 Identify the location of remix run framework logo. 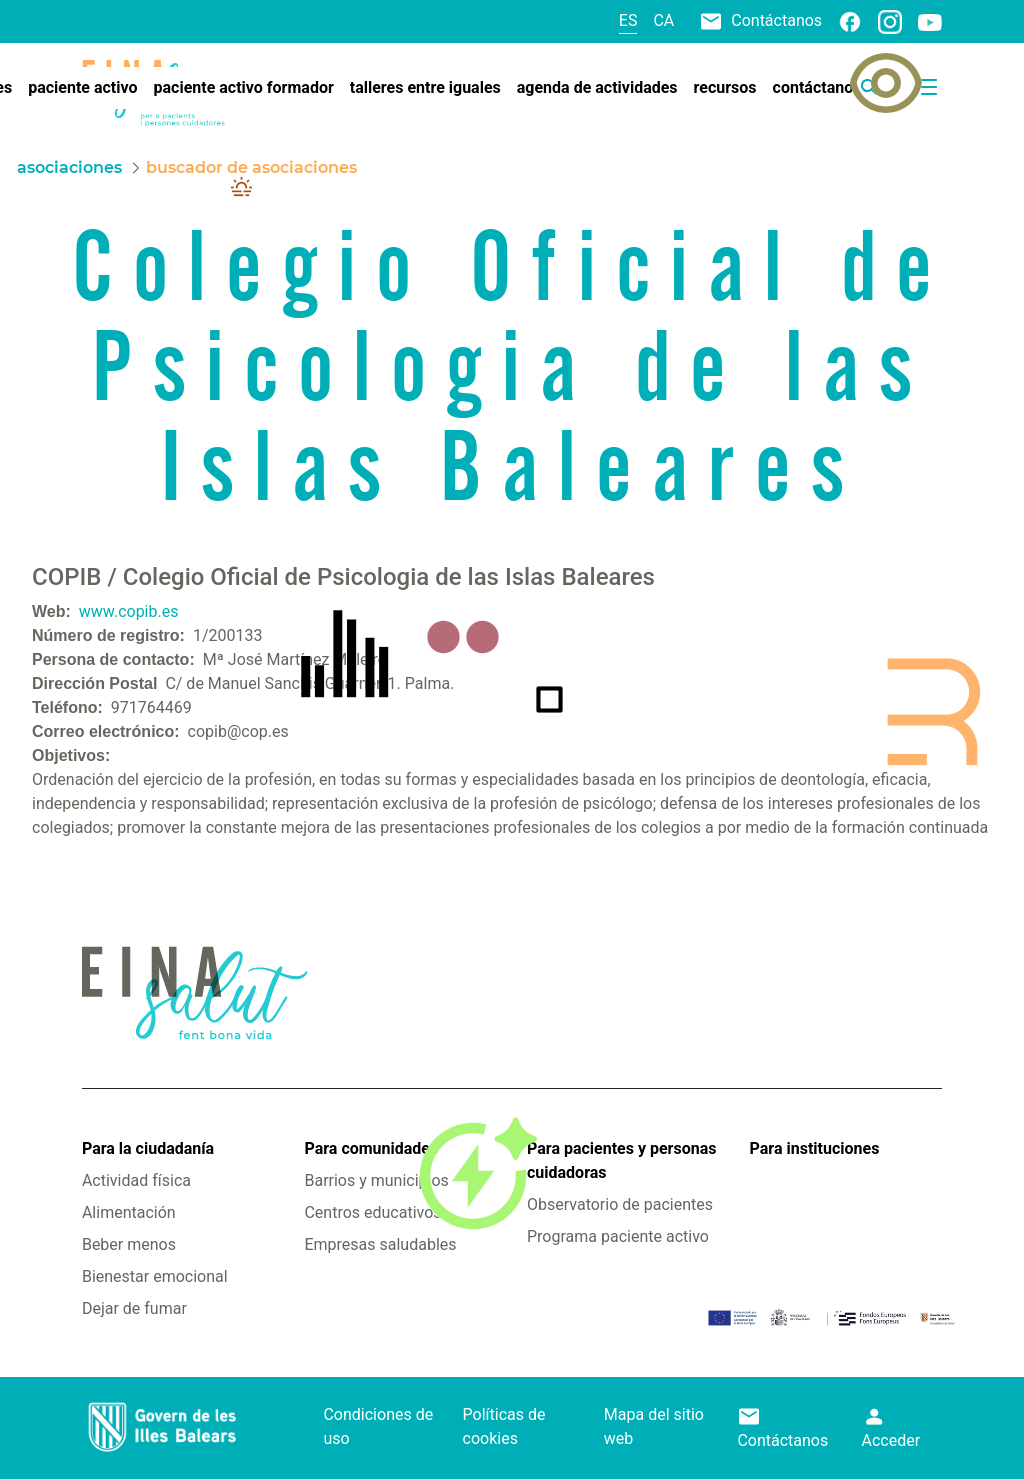
(932, 714).